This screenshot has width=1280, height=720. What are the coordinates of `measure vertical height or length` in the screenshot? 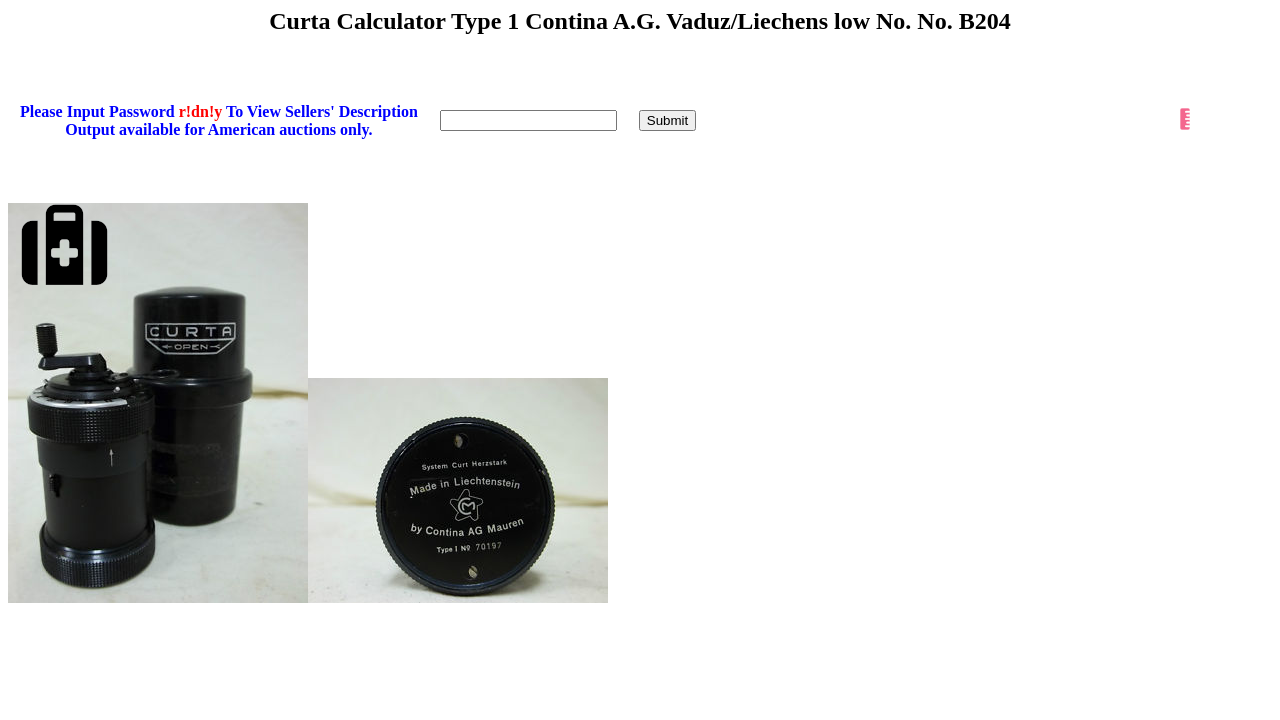 It's located at (1185, 119).